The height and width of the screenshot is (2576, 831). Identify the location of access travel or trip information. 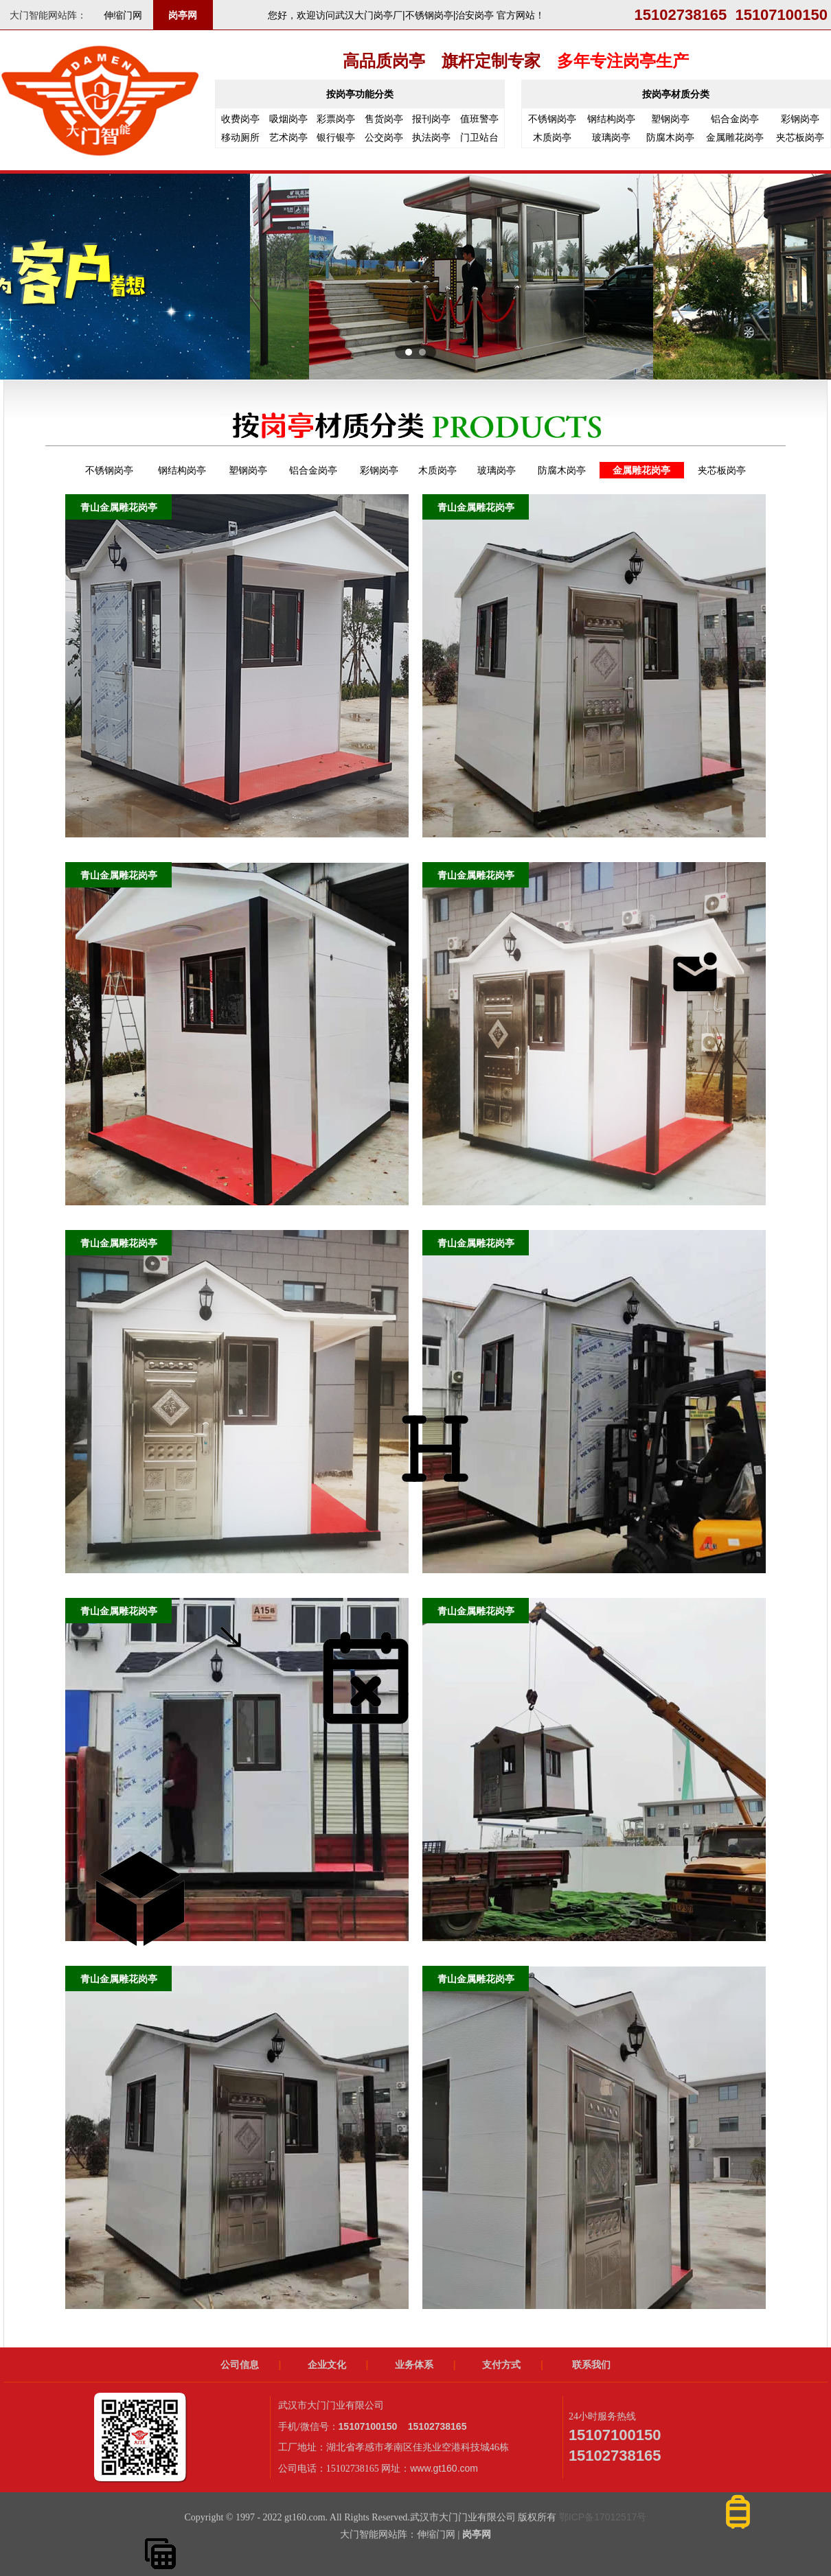
(738, 2511).